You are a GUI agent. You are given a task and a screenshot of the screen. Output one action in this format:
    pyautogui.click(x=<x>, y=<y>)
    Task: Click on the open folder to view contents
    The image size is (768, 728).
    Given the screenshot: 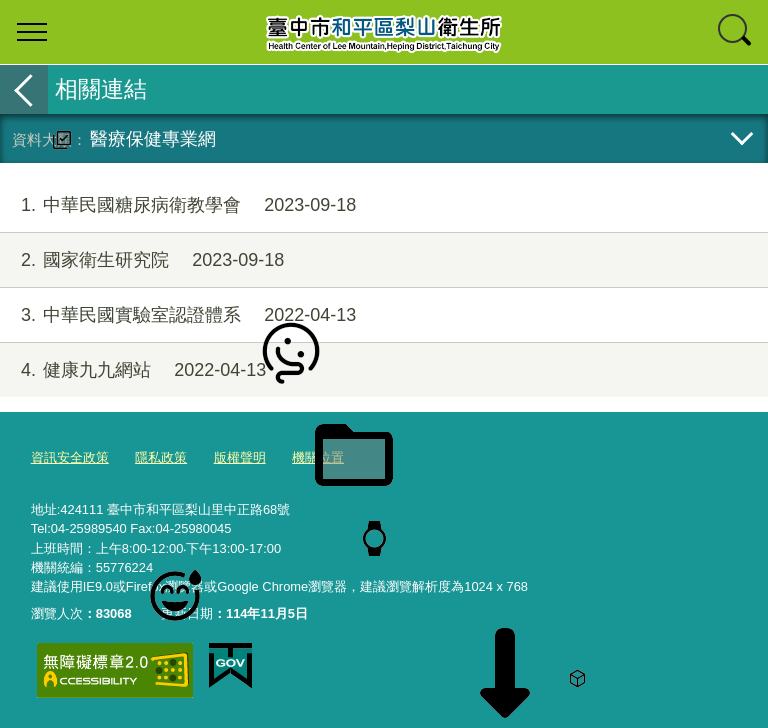 What is the action you would take?
    pyautogui.click(x=354, y=455)
    